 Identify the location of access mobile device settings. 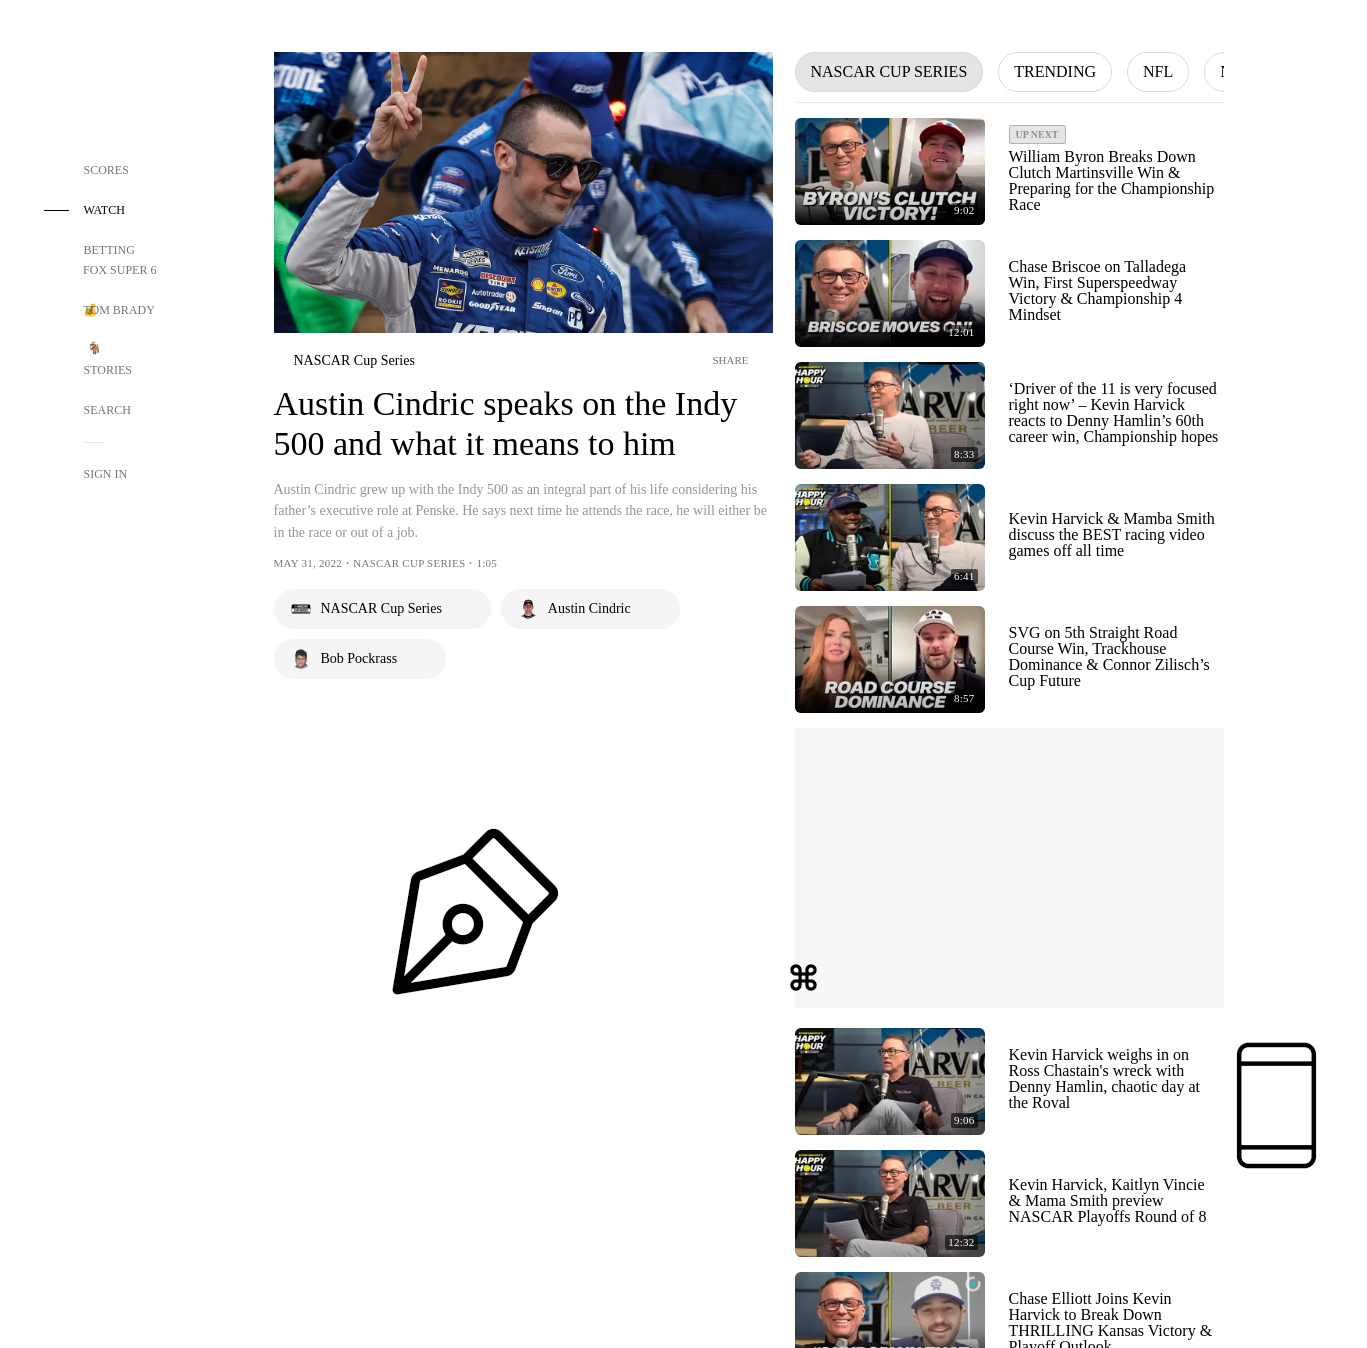
(1276, 1105).